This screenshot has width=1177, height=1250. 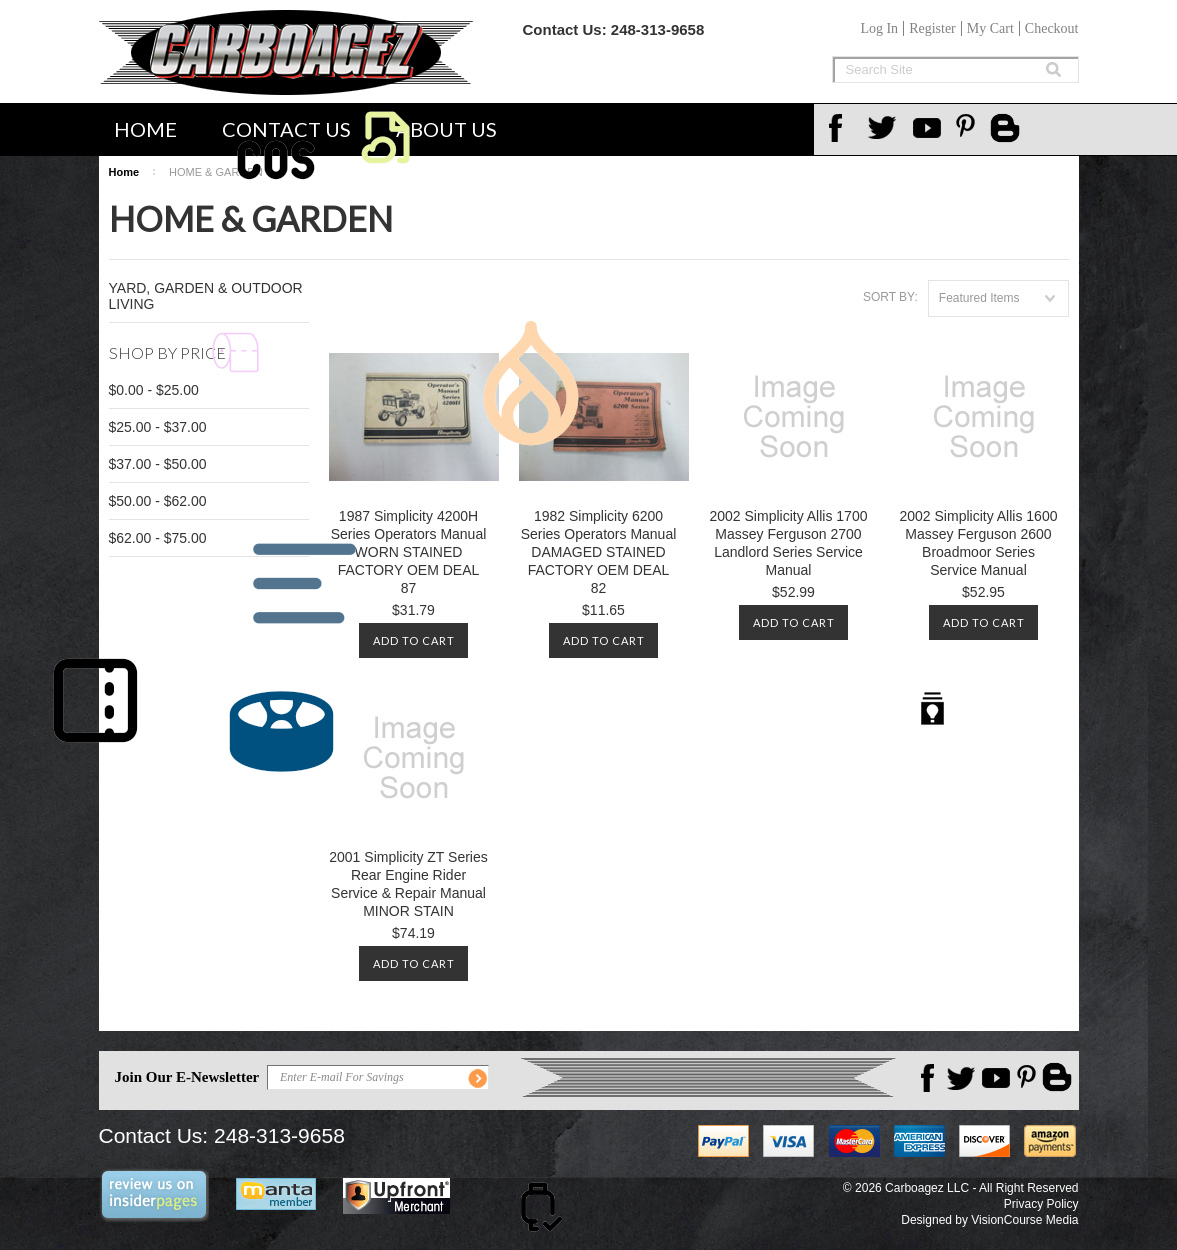 What do you see at coordinates (235, 352) in the screenshot?
I see `bathroom or restroom location indicator` at bounding box center [235, 352].